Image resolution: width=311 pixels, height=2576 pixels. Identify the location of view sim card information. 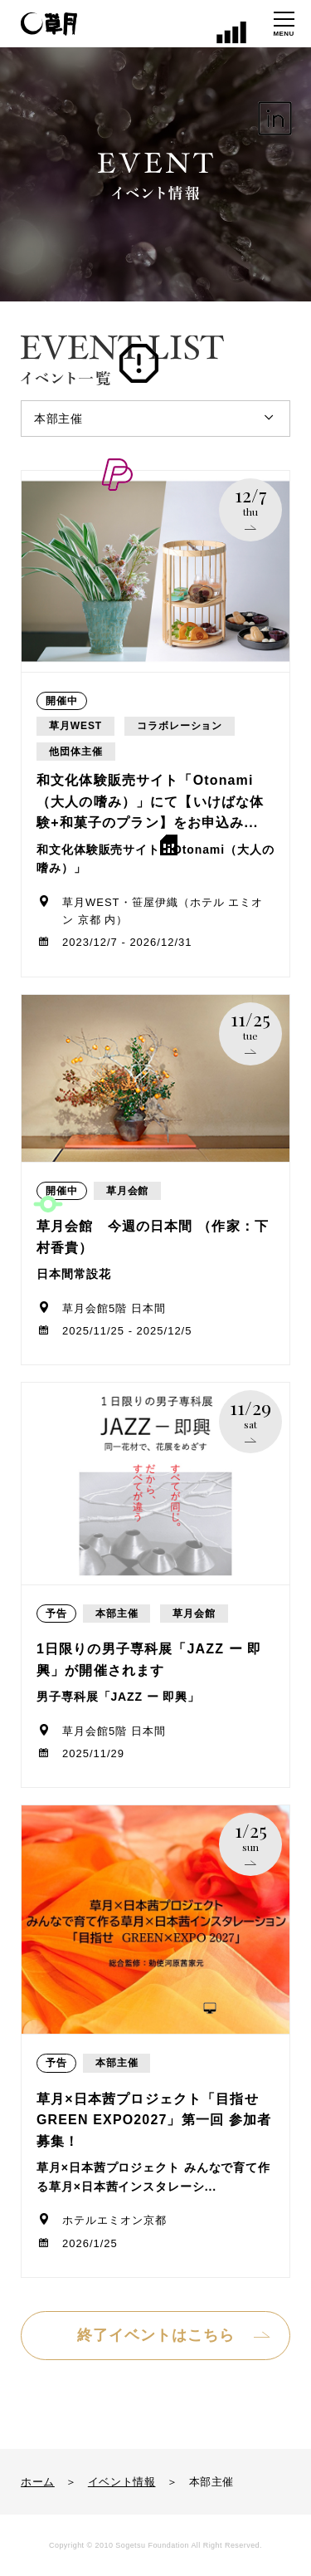
(168, 845).